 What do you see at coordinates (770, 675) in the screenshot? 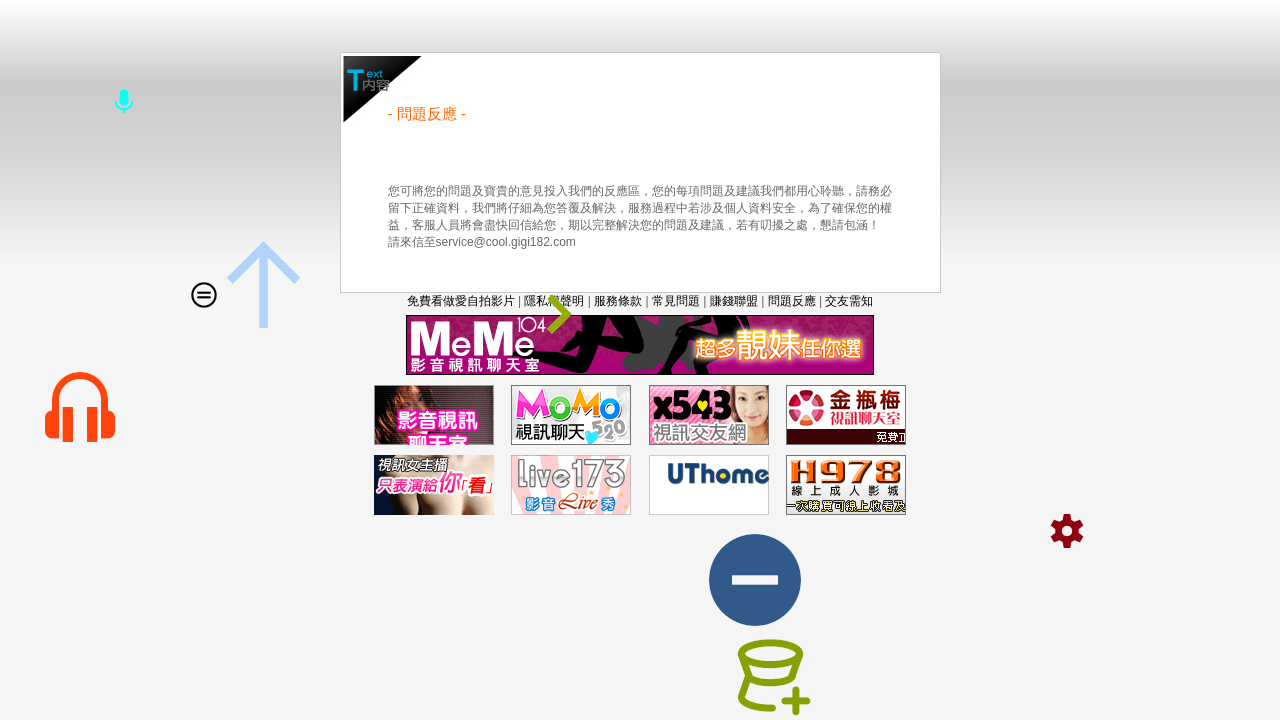
I see `add a new diabolo or juggling item` at bounding box center [770, 675].